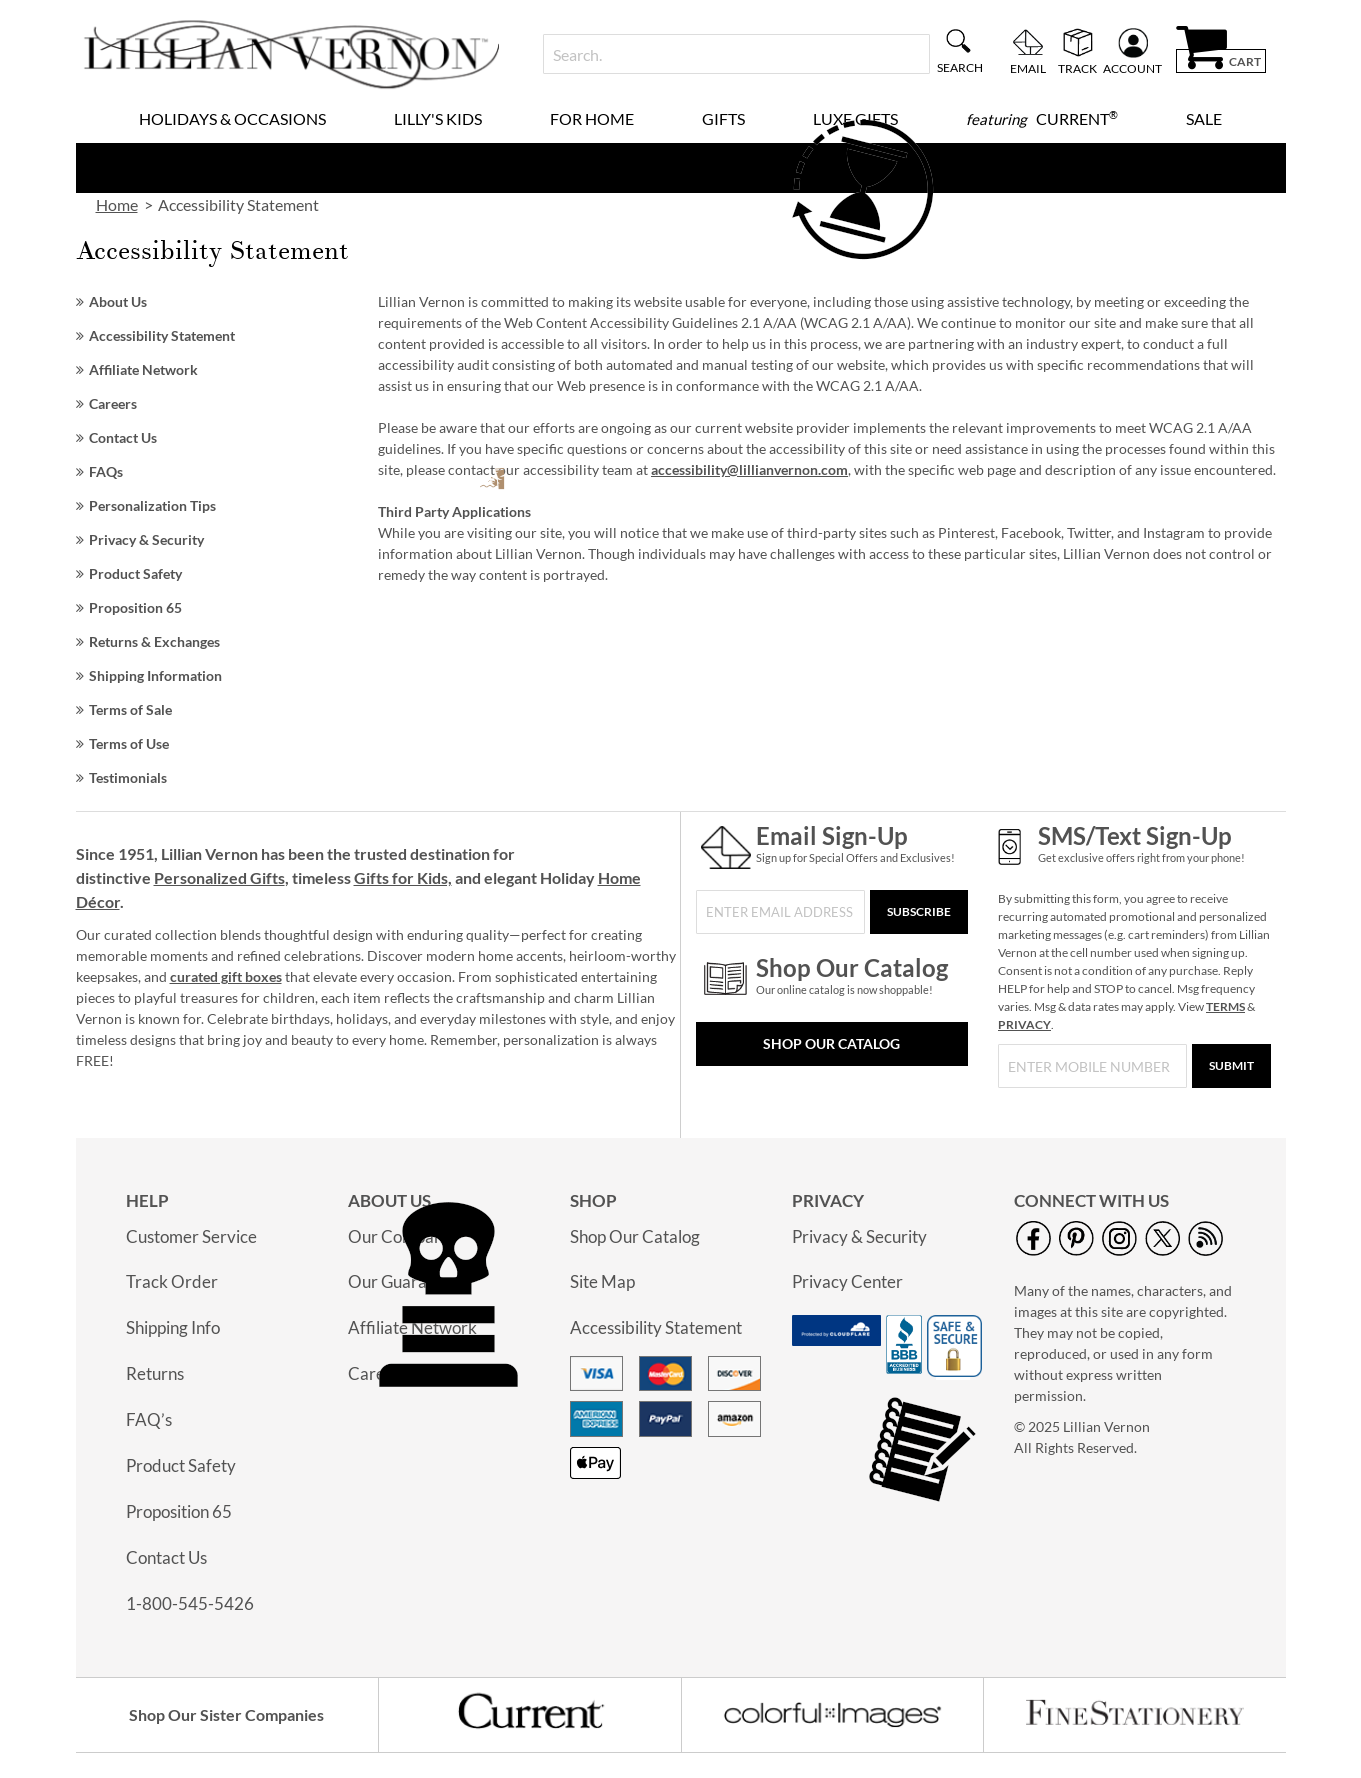  I want to click on open your notebook or journal, so click(922, 1449).